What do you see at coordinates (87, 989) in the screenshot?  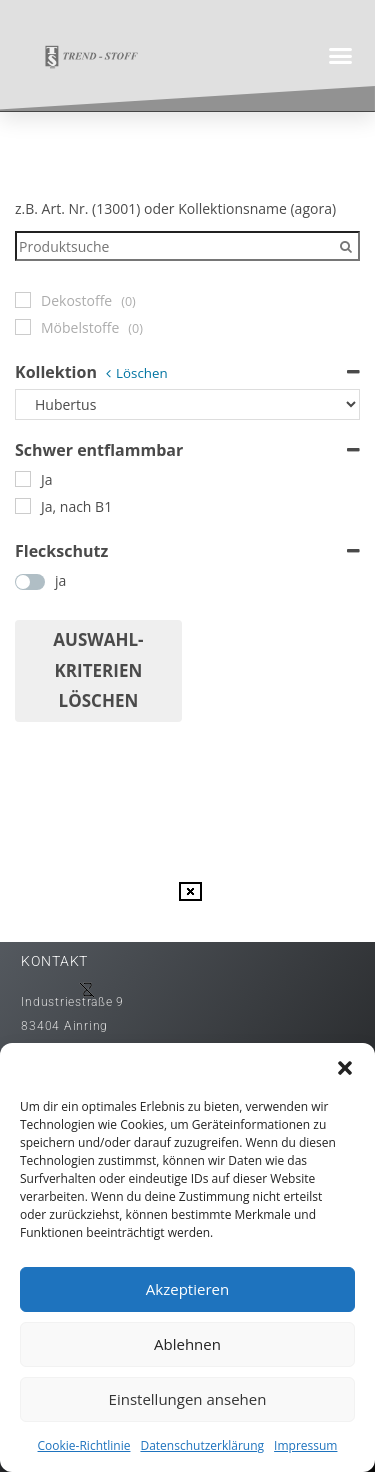 I see `timer or countdown feature disabled` at bounding box center [87, 989].